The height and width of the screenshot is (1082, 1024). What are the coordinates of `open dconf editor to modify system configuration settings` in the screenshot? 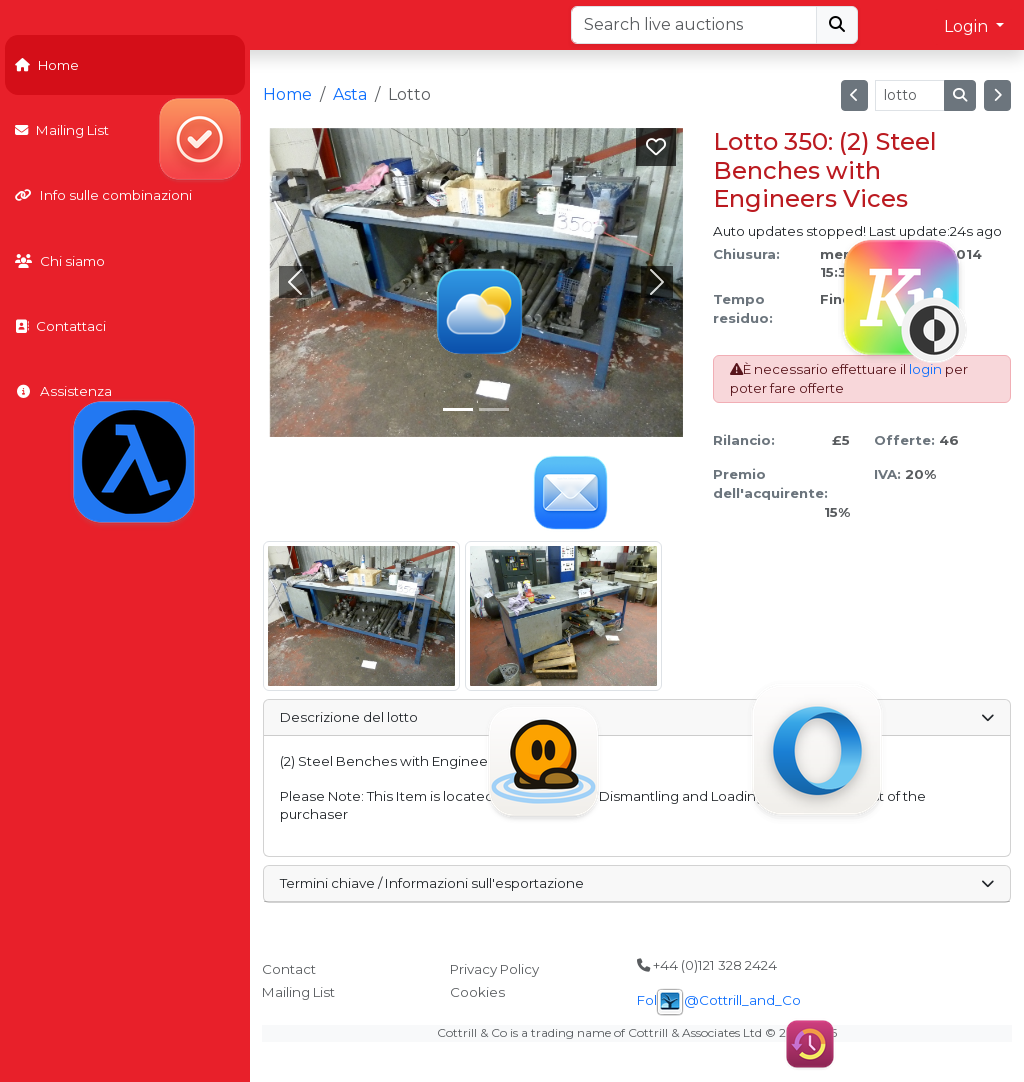 It's located at (200, 139).